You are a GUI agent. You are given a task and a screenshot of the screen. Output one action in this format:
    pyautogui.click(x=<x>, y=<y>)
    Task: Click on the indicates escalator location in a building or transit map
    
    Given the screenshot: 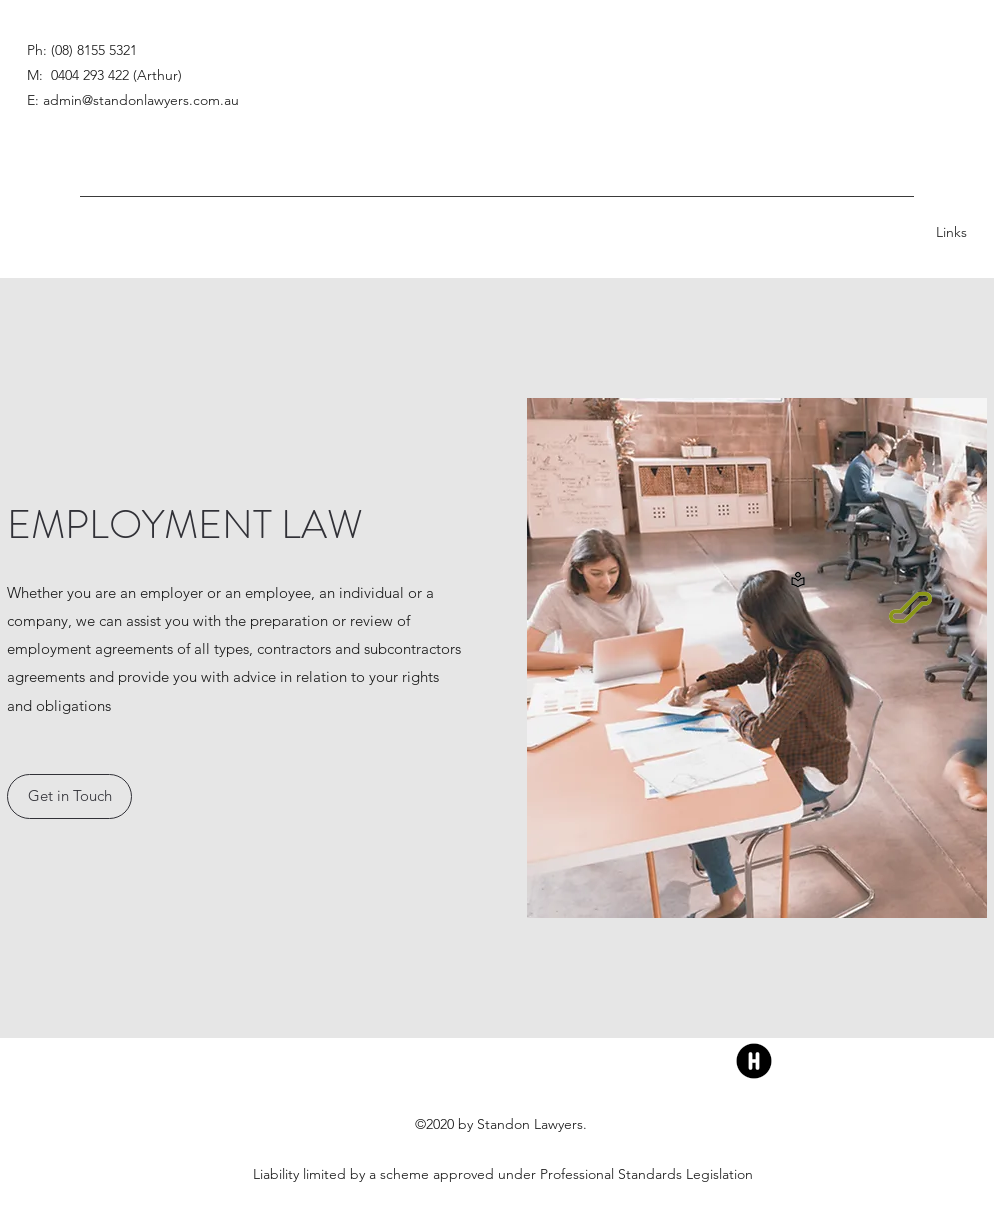 What is the action you would take?
    pyautogui.click(x=910, y=607)
    